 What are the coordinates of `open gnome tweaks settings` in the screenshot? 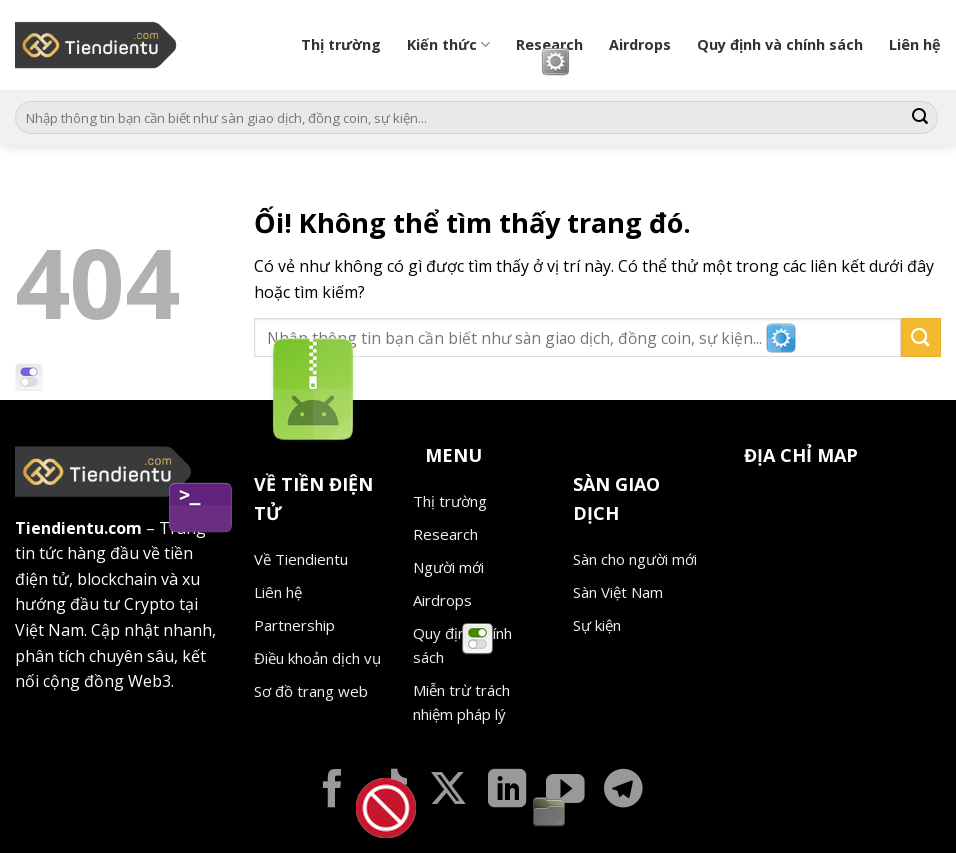 It's located at (477, 638).